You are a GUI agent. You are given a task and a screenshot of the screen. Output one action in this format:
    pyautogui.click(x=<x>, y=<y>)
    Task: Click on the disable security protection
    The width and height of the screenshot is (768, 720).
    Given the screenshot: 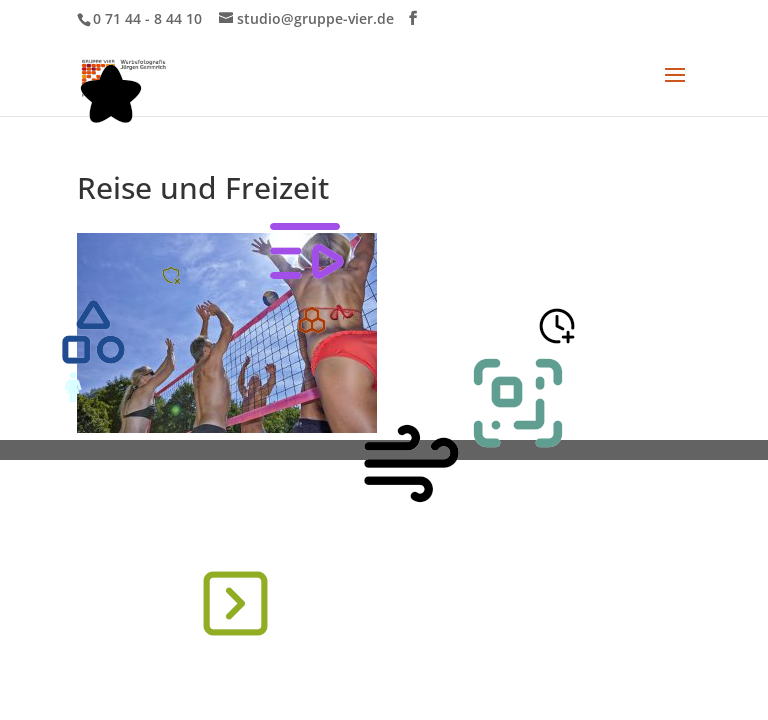 What is the action you would take?
    pyautogui.click(x=171, y=275)
    